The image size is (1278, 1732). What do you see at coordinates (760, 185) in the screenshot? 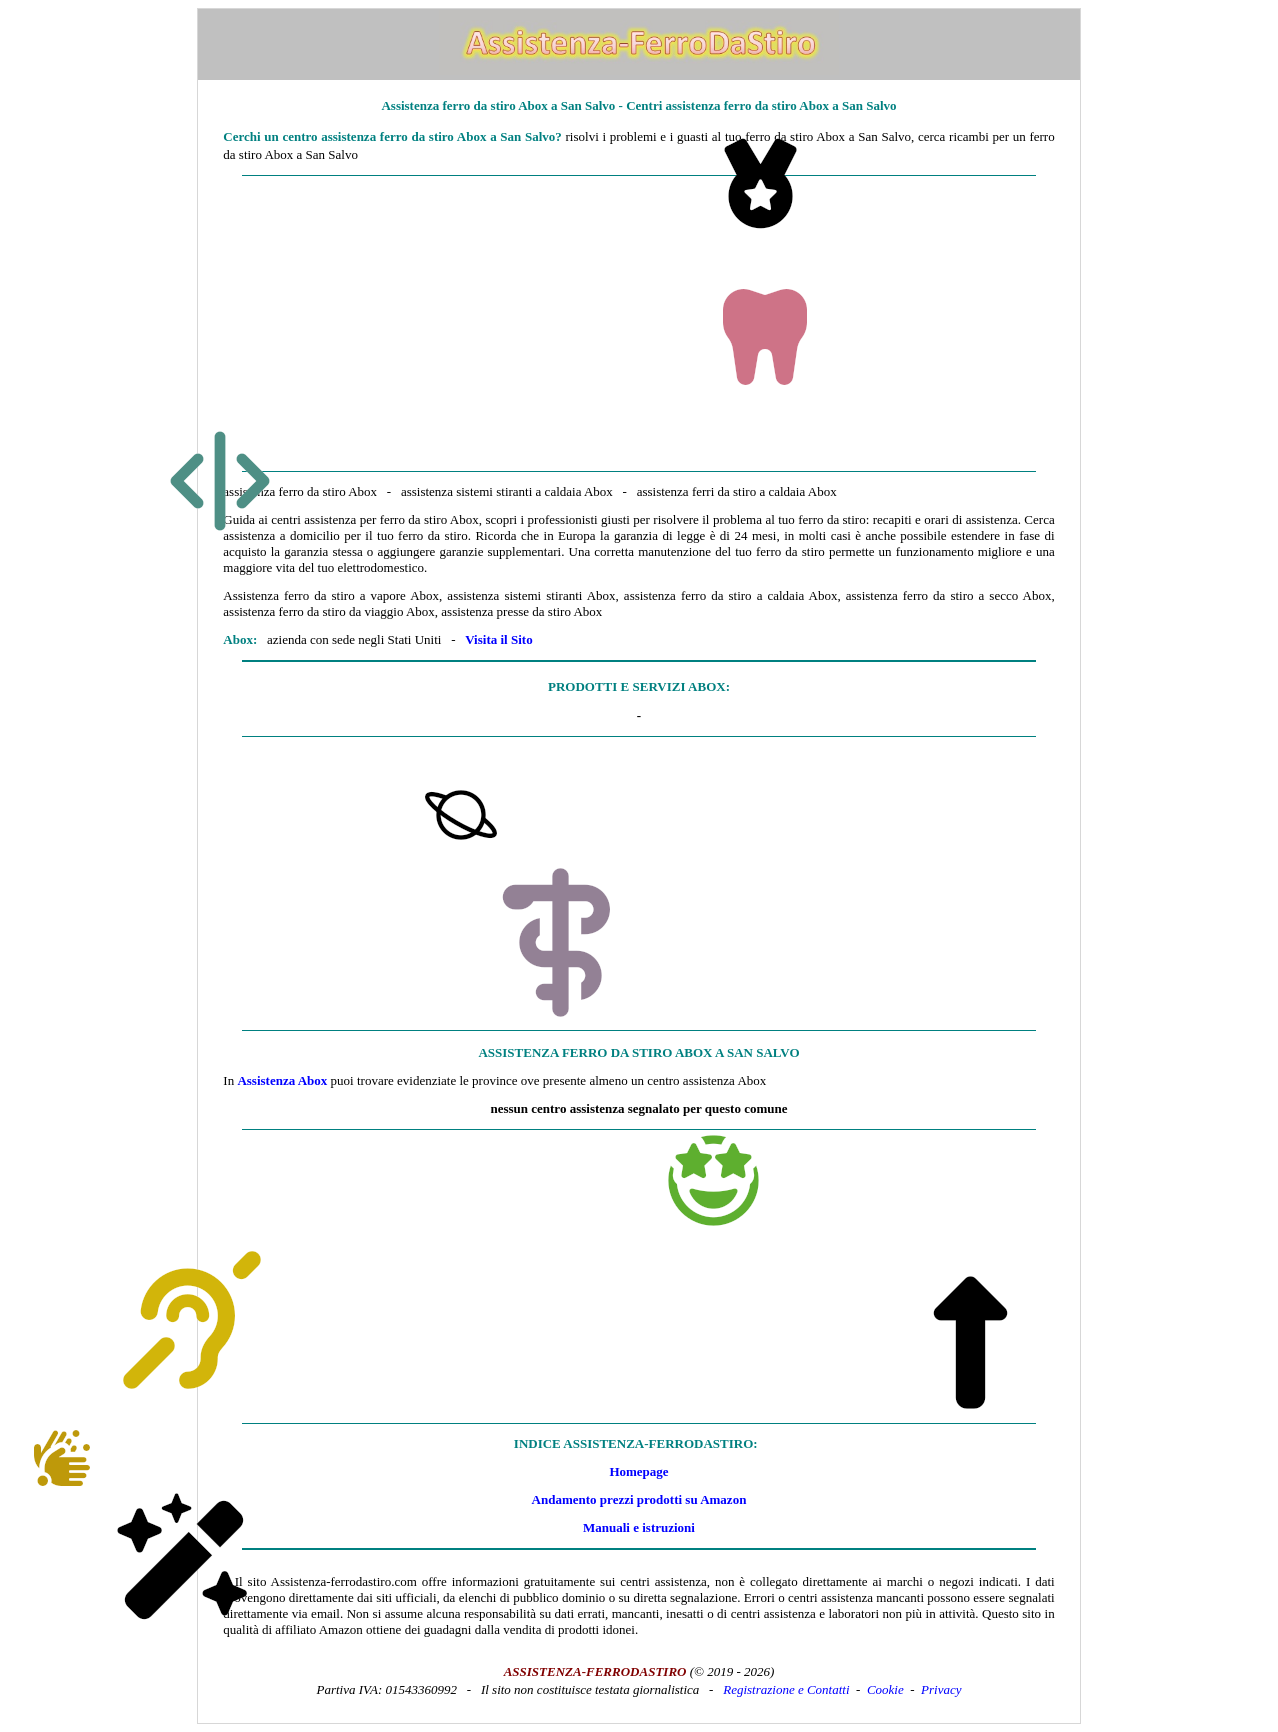
I see `view achievements or awards` at bounding box center [760, 185].